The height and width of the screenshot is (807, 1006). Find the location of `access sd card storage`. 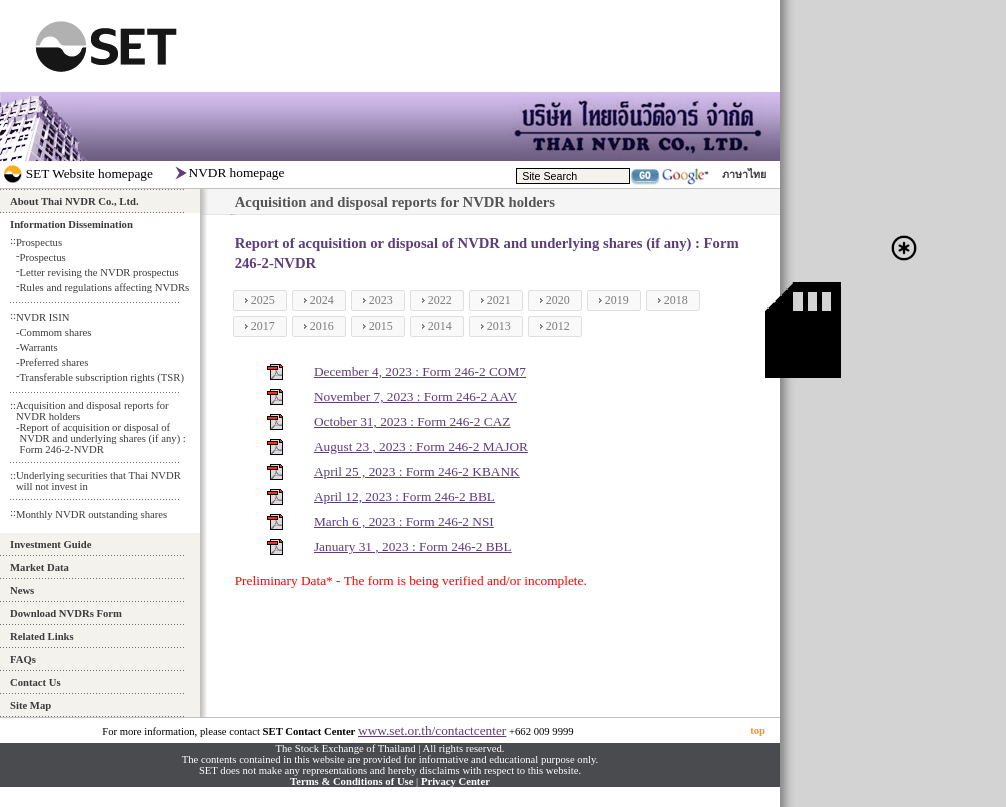

access sd card storage is located at coordinates (803, 330).